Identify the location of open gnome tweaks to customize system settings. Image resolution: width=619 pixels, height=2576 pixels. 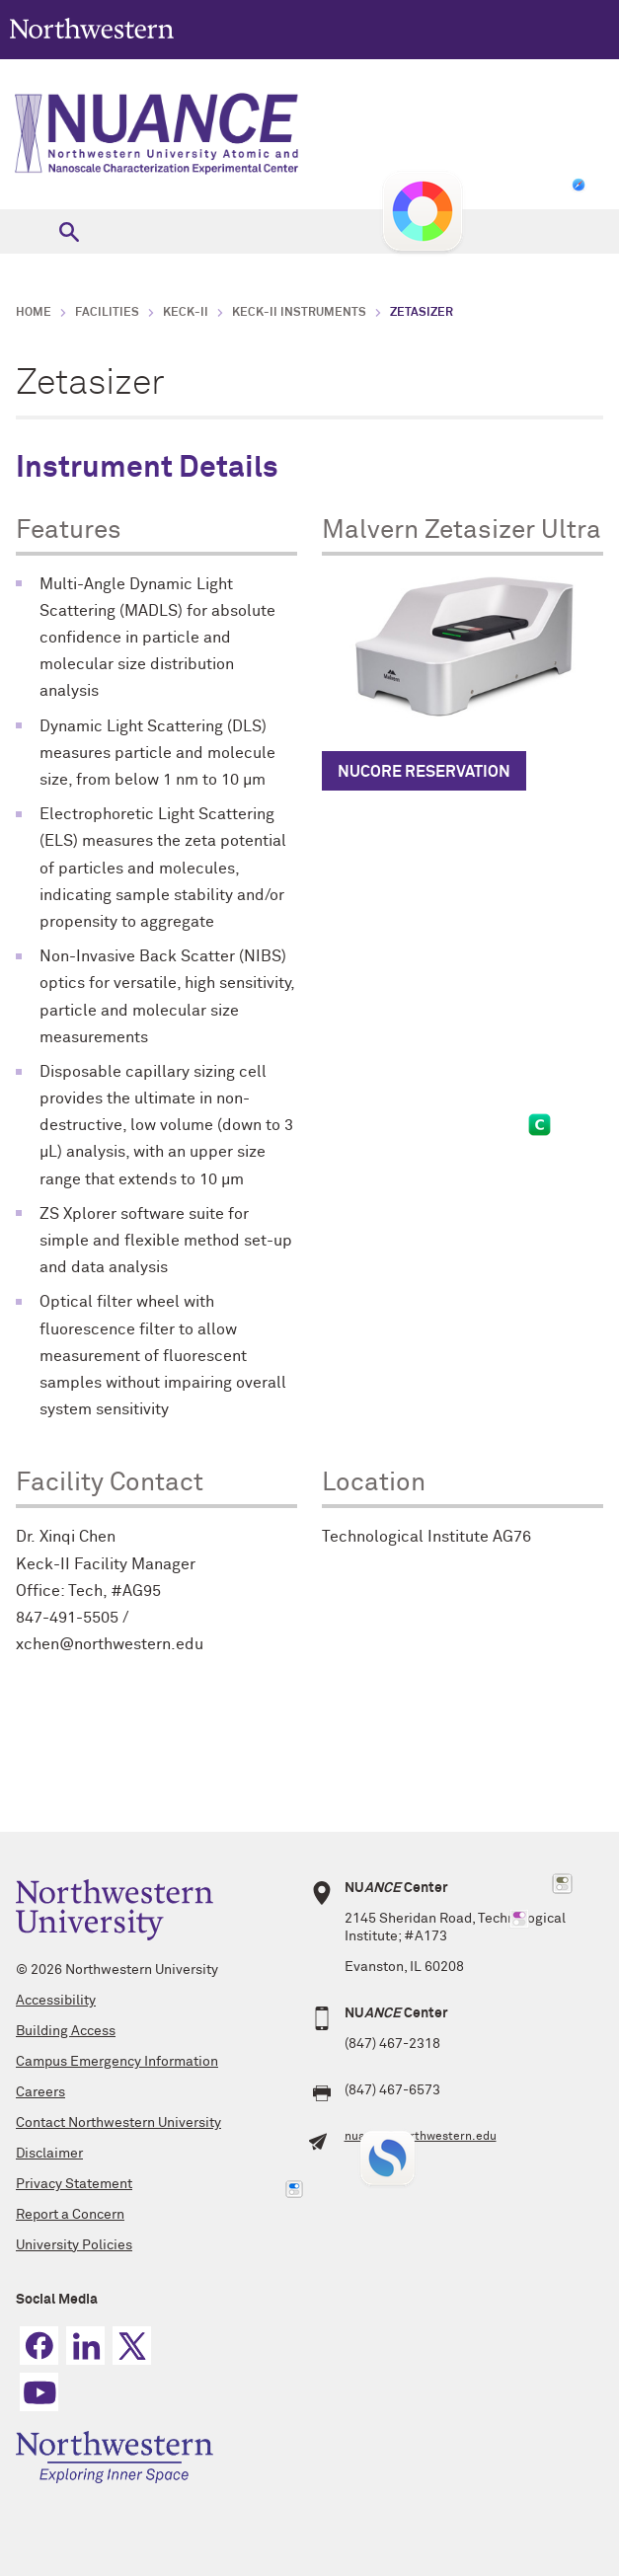
(562, 1883).